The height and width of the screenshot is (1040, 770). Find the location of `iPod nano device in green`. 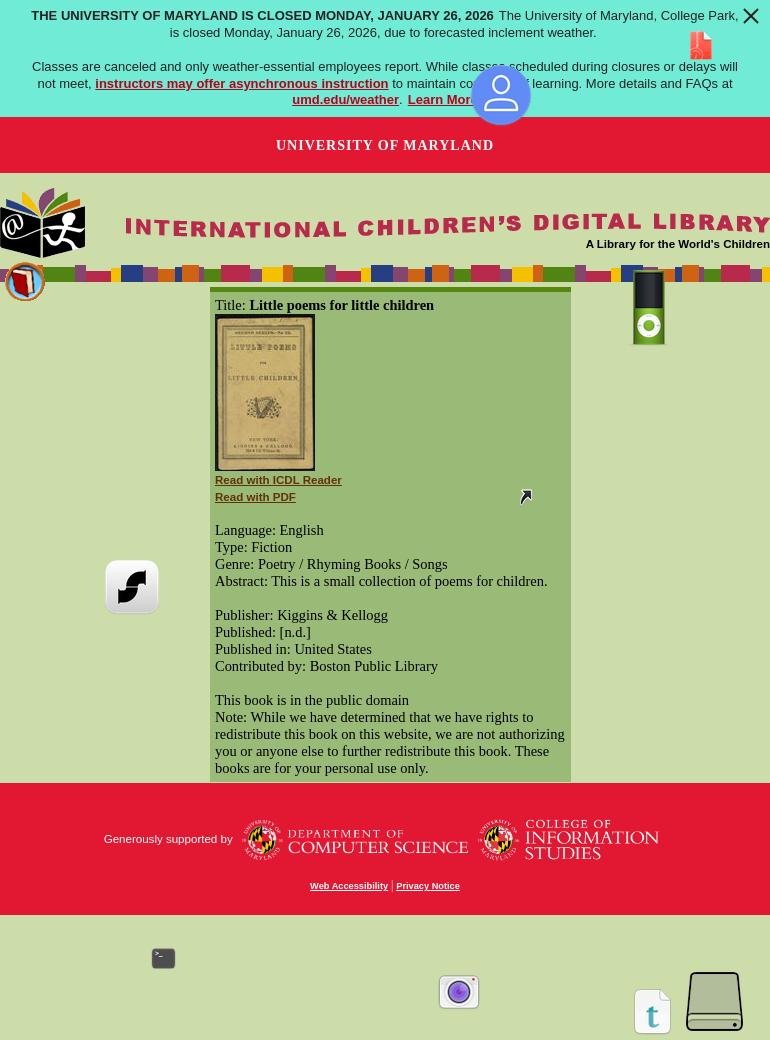

iPod nano device in green is located at coordinates (648, 308).